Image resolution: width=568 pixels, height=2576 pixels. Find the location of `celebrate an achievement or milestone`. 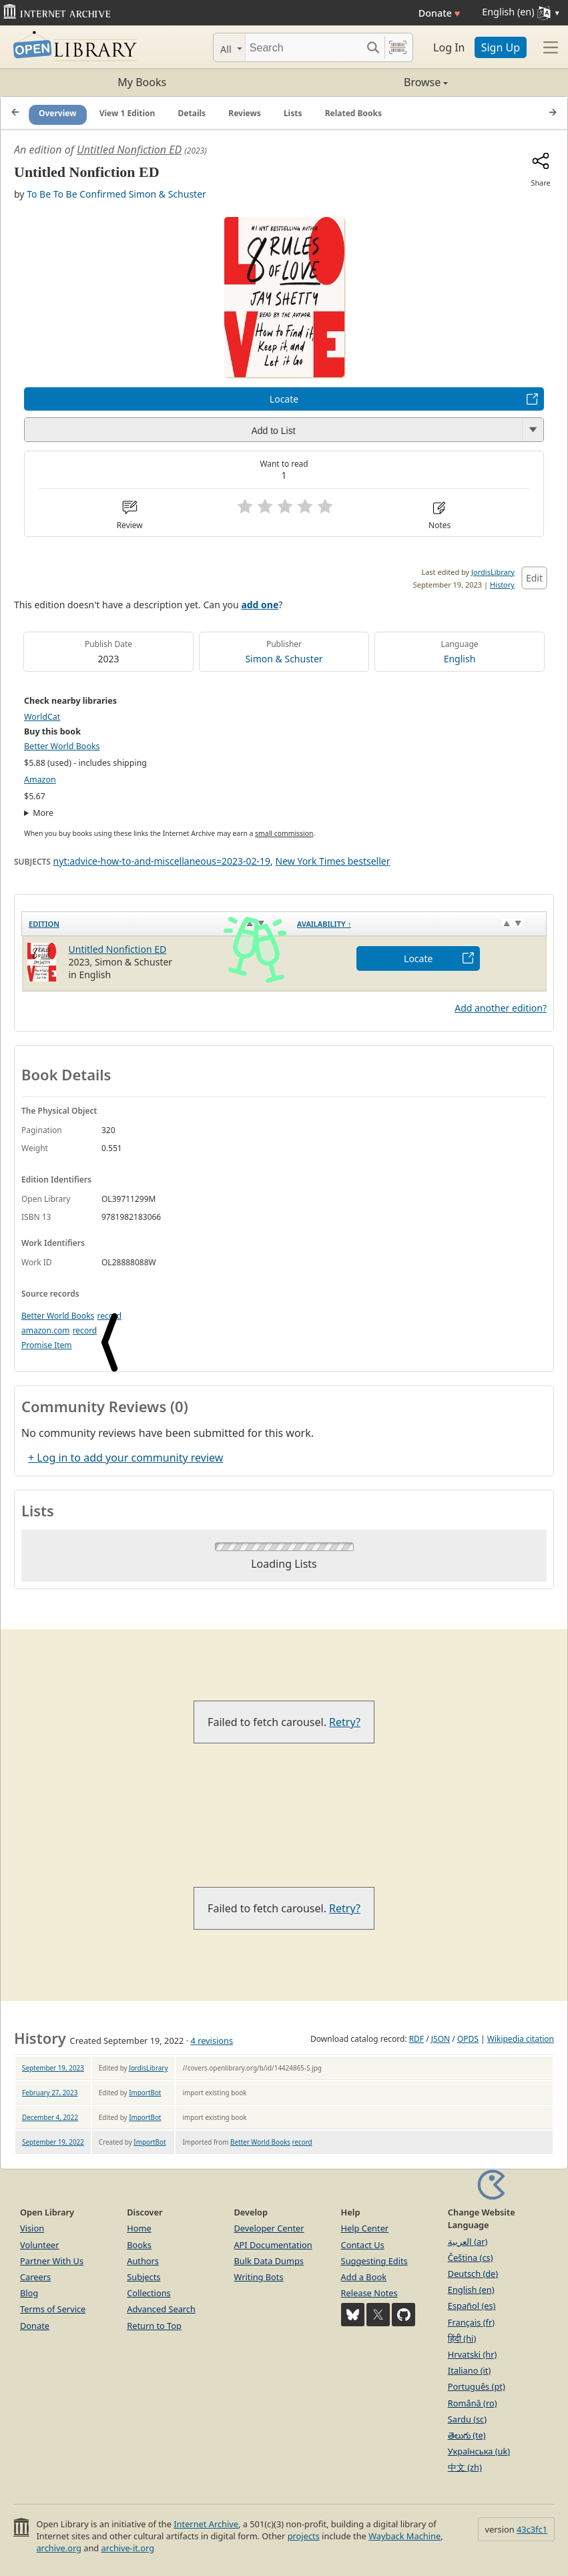

celebrate an achievement or milestone is located at coordinates (256, 949).